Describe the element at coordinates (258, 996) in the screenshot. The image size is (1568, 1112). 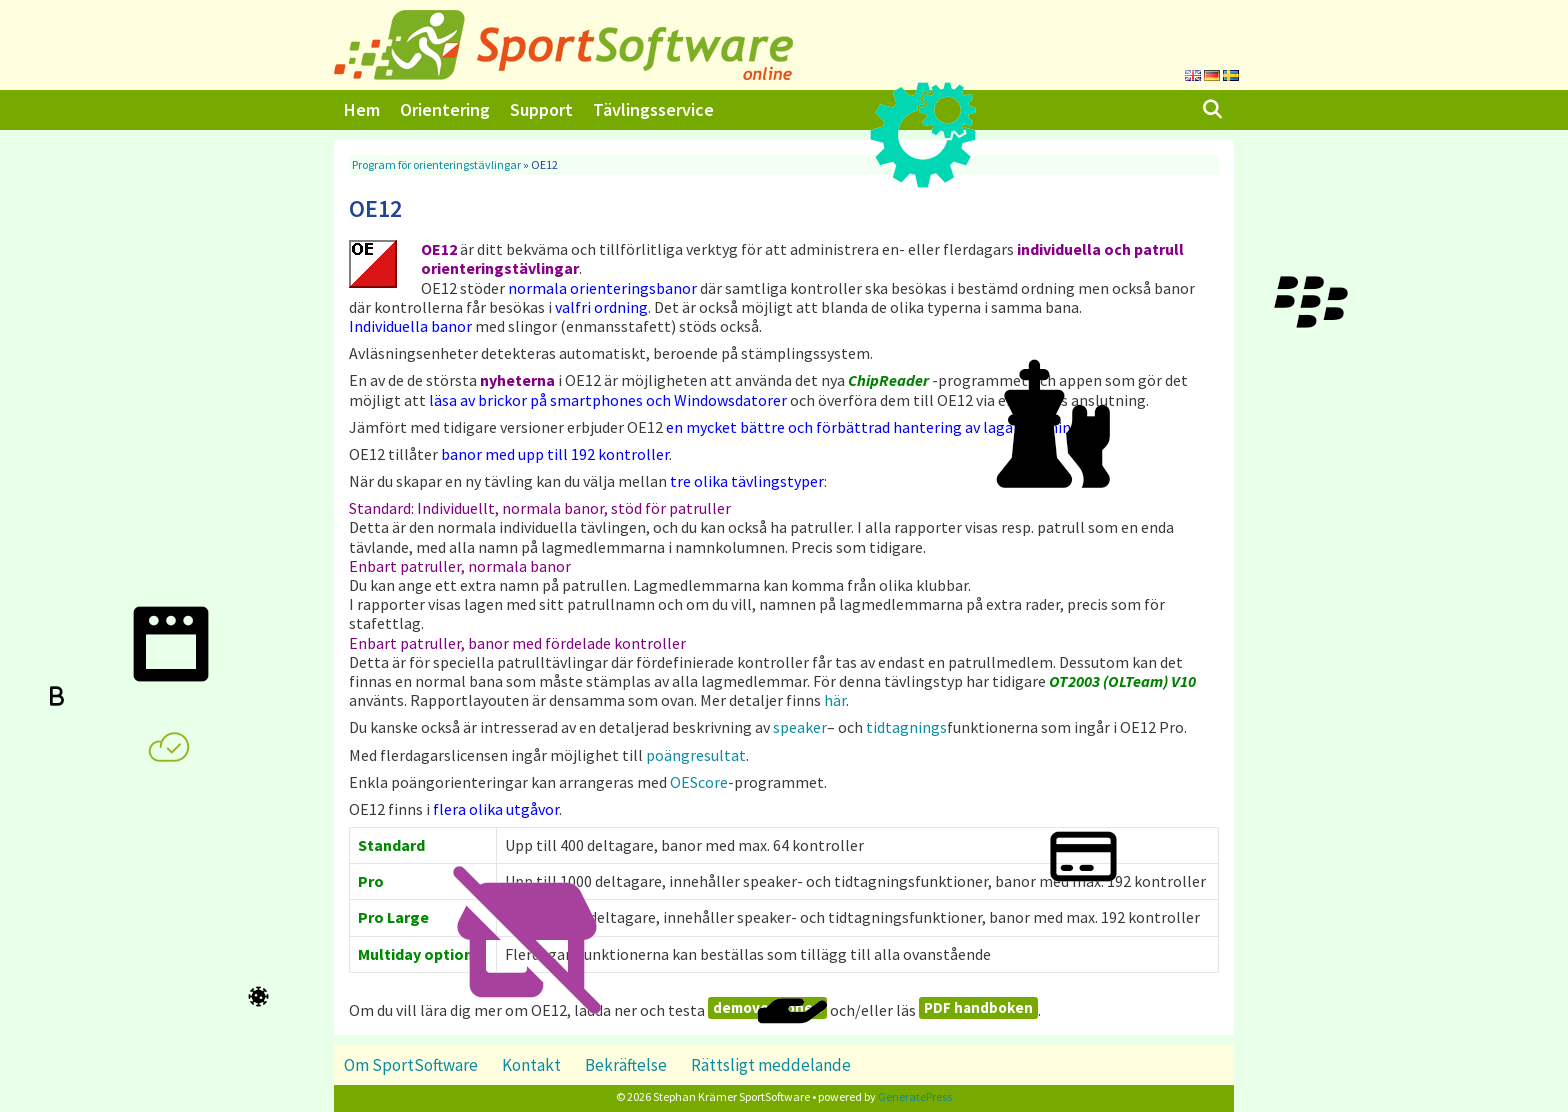
I see `indicates covid-19 related information or resources` at that location.